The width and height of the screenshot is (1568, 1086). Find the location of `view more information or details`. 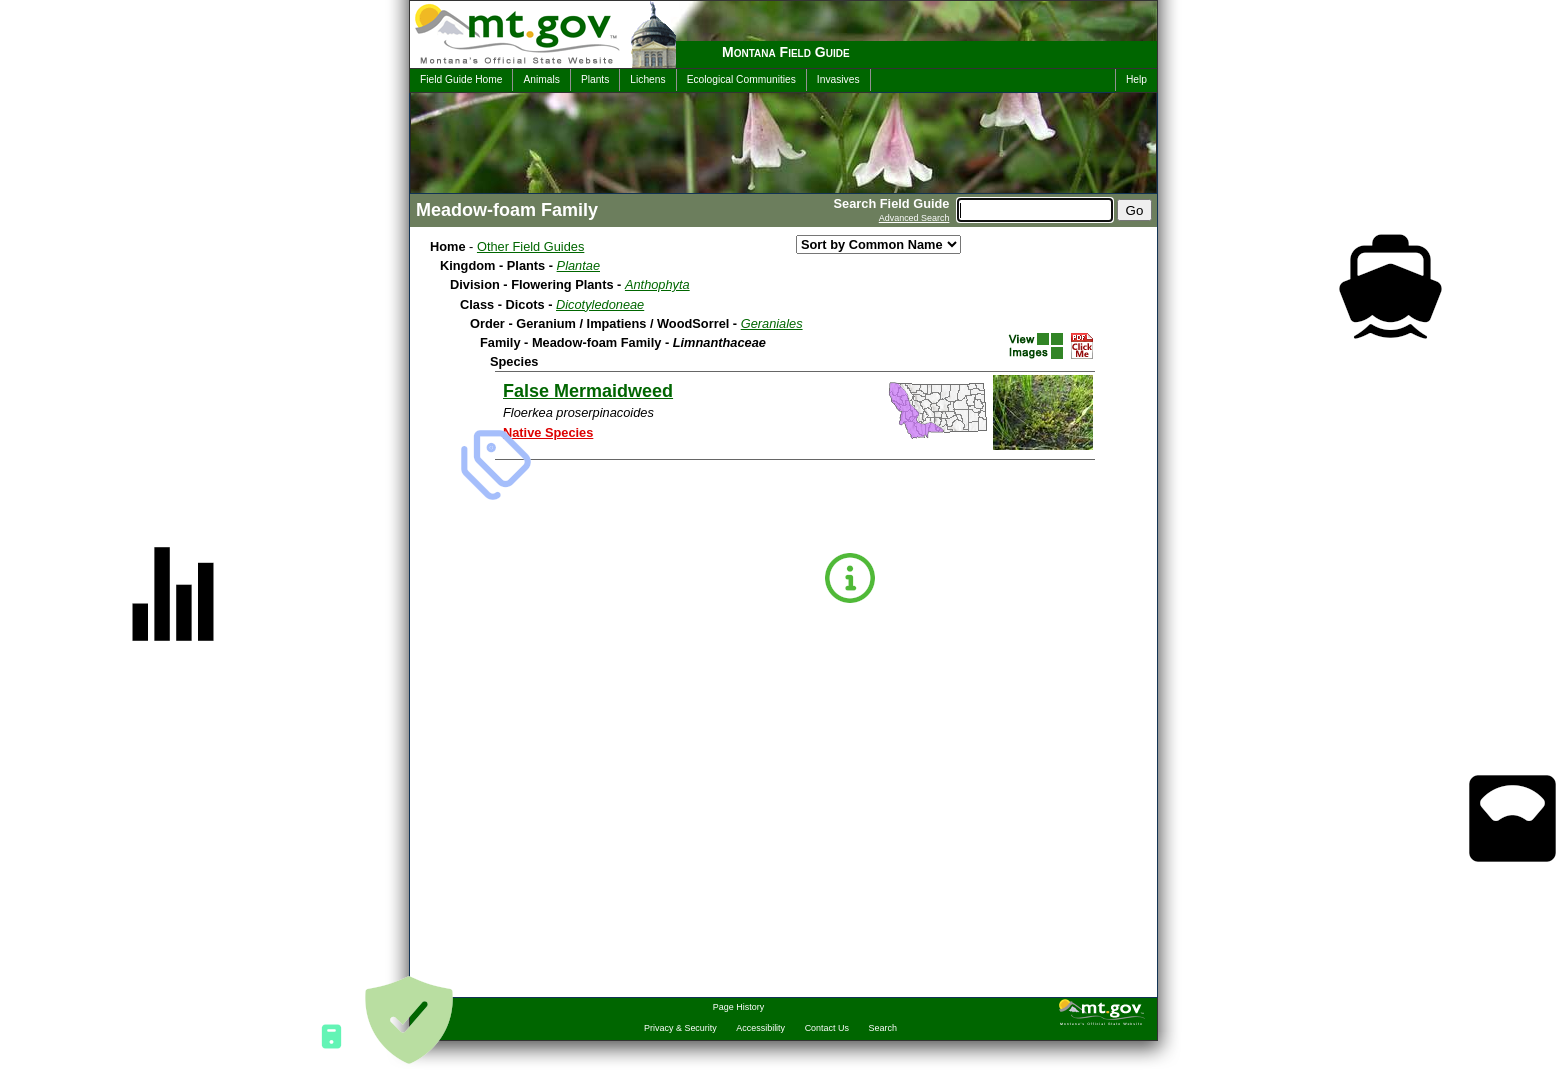

view more information or details is located at coordinates (850, 578).